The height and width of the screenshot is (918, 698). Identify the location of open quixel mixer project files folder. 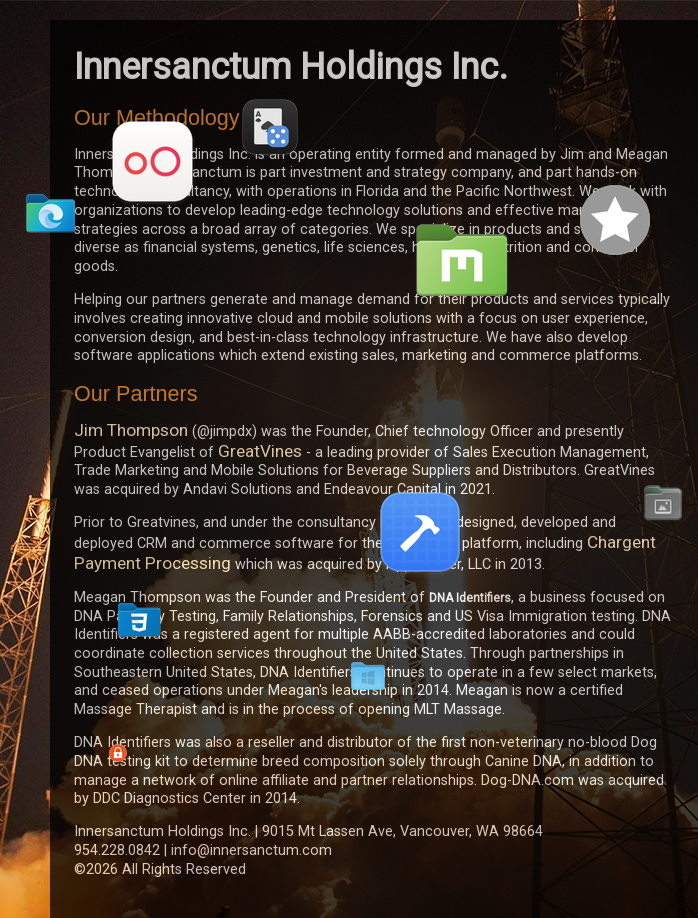
(461, 262).